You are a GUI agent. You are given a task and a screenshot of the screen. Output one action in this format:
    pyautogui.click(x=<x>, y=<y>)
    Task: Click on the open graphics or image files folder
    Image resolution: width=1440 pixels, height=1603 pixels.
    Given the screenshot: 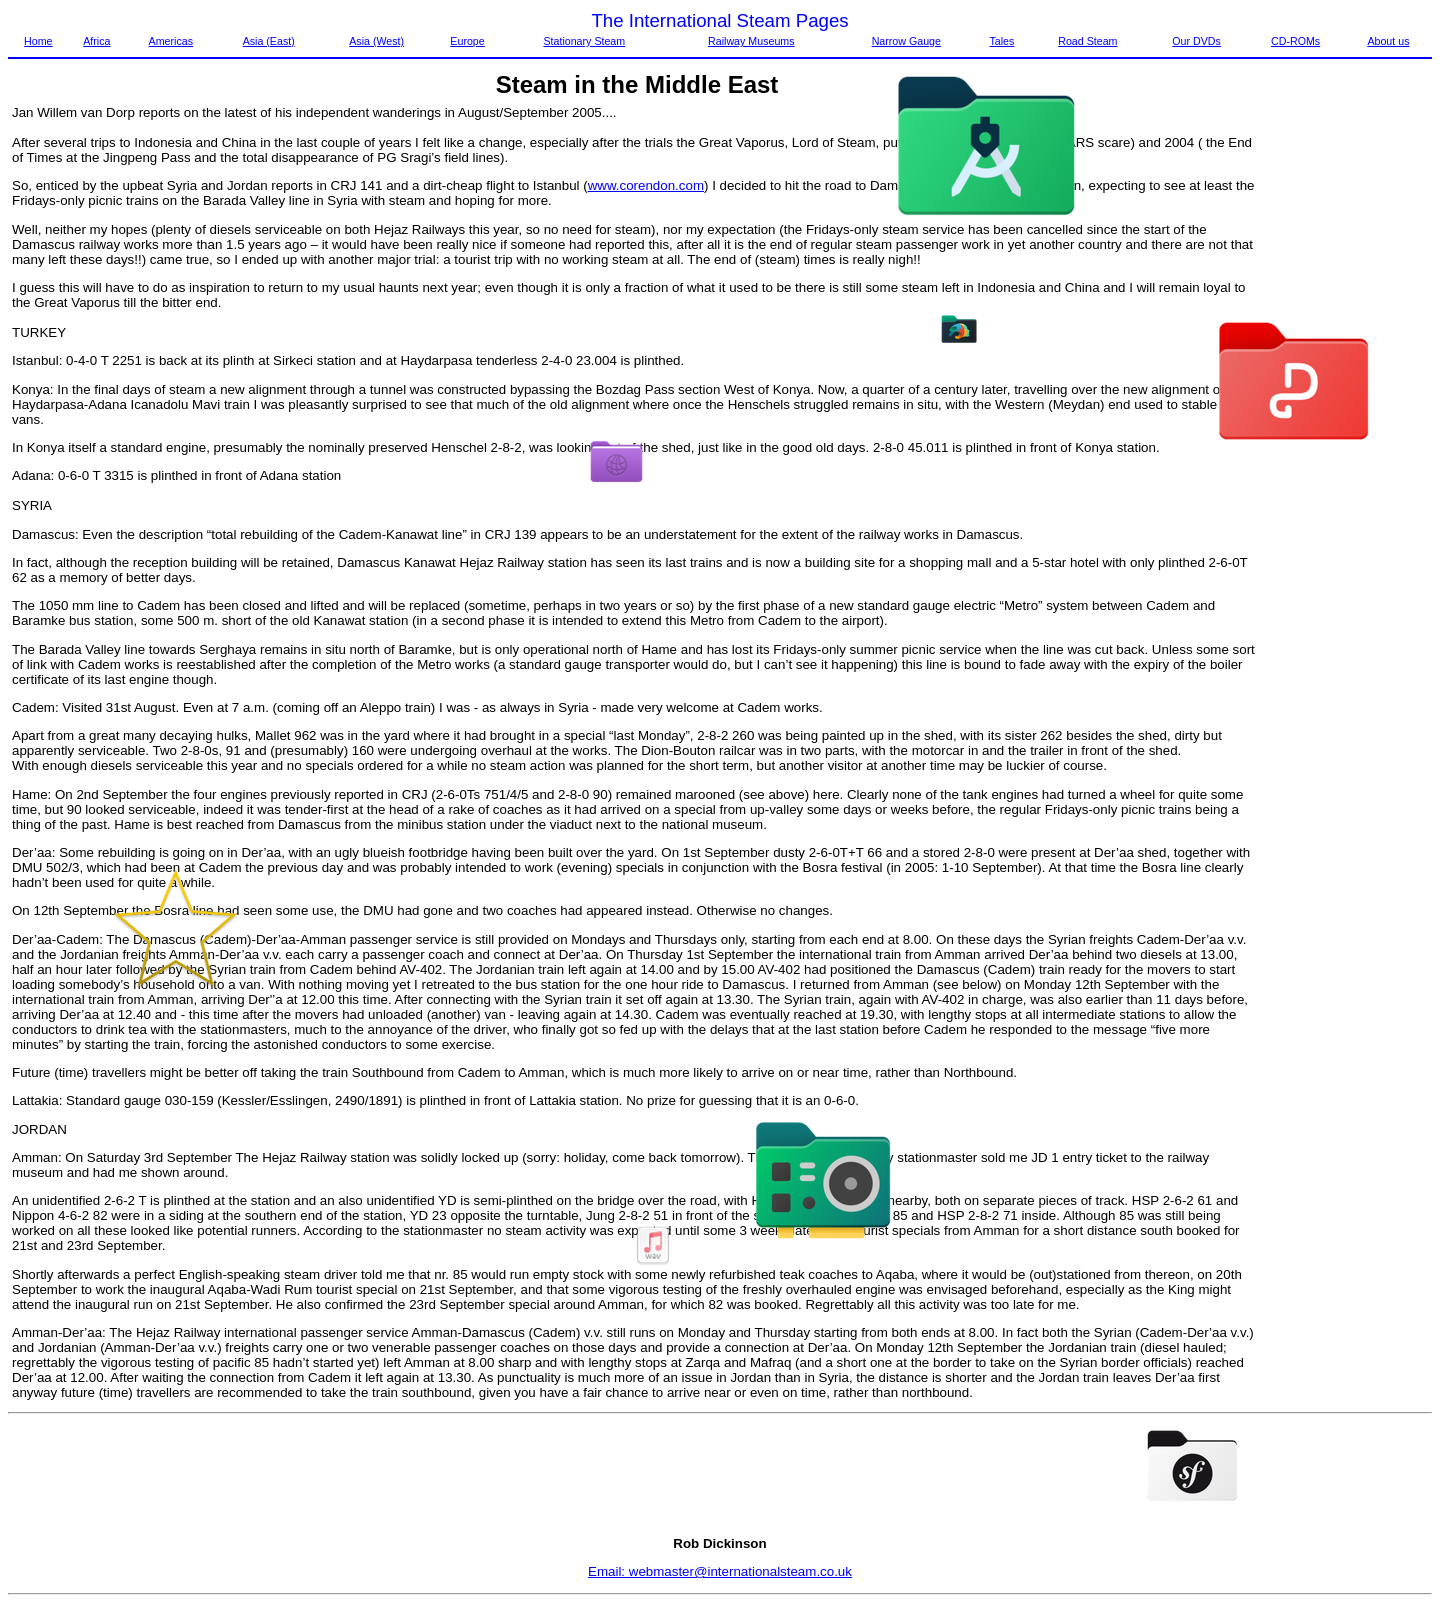 What is the action you would take?
    pyautogui.click(x=822, y=1178)
    